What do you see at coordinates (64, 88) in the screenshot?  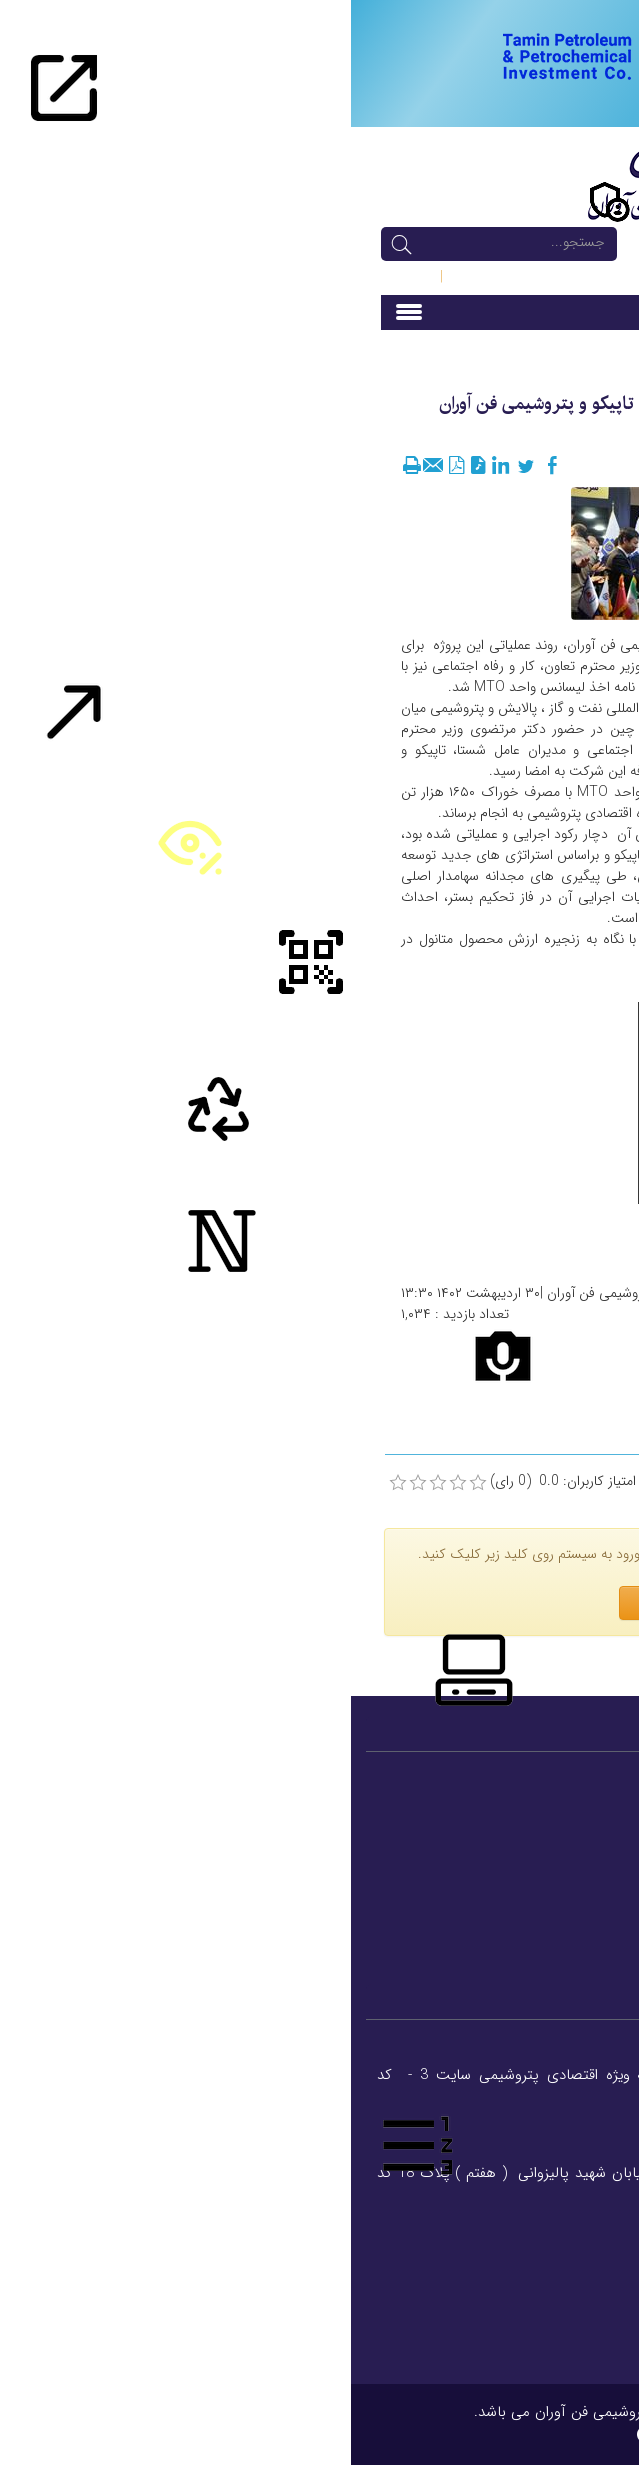 I see `open link in new window or tab` at bounding box center [64, 88].